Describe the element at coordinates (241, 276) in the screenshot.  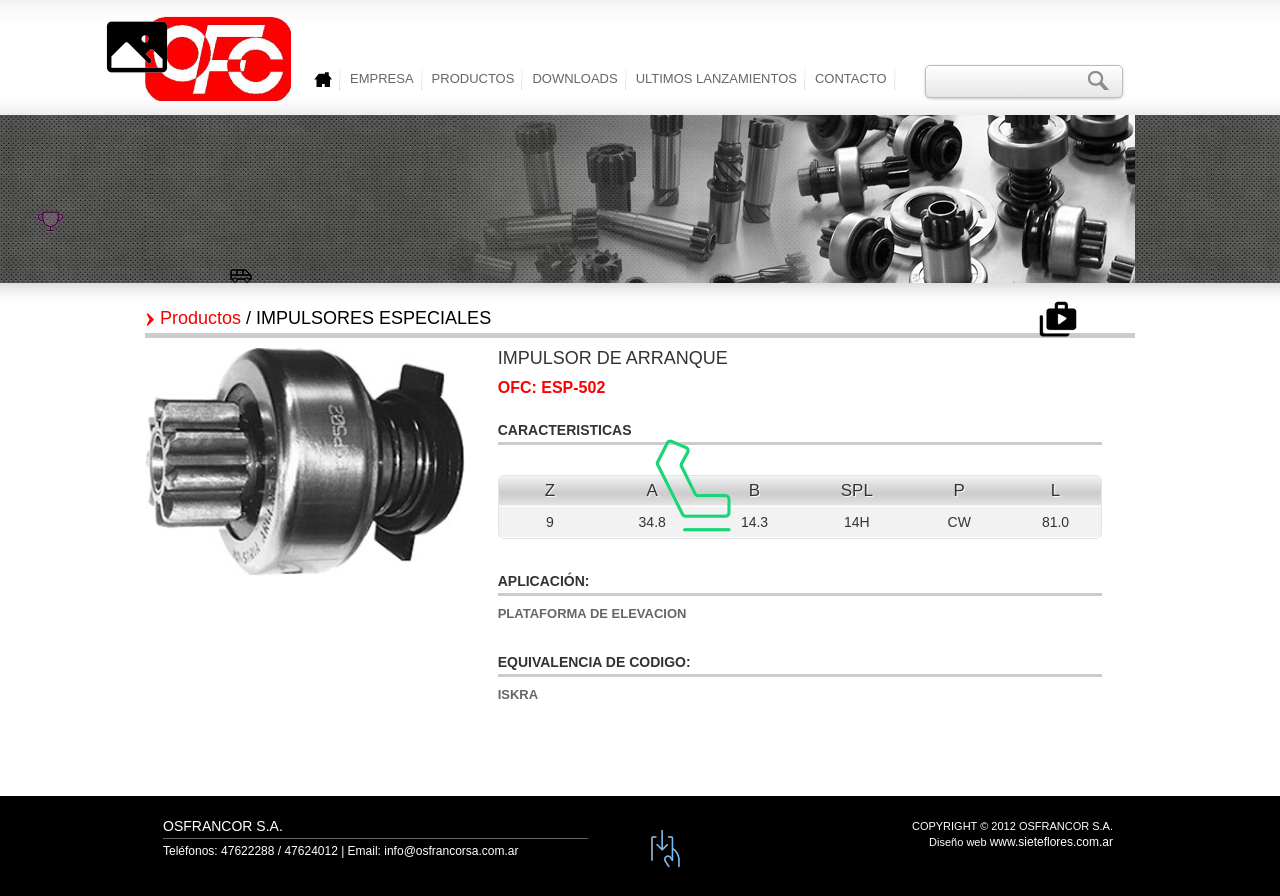
I see `access airport shuttle services` at that location.